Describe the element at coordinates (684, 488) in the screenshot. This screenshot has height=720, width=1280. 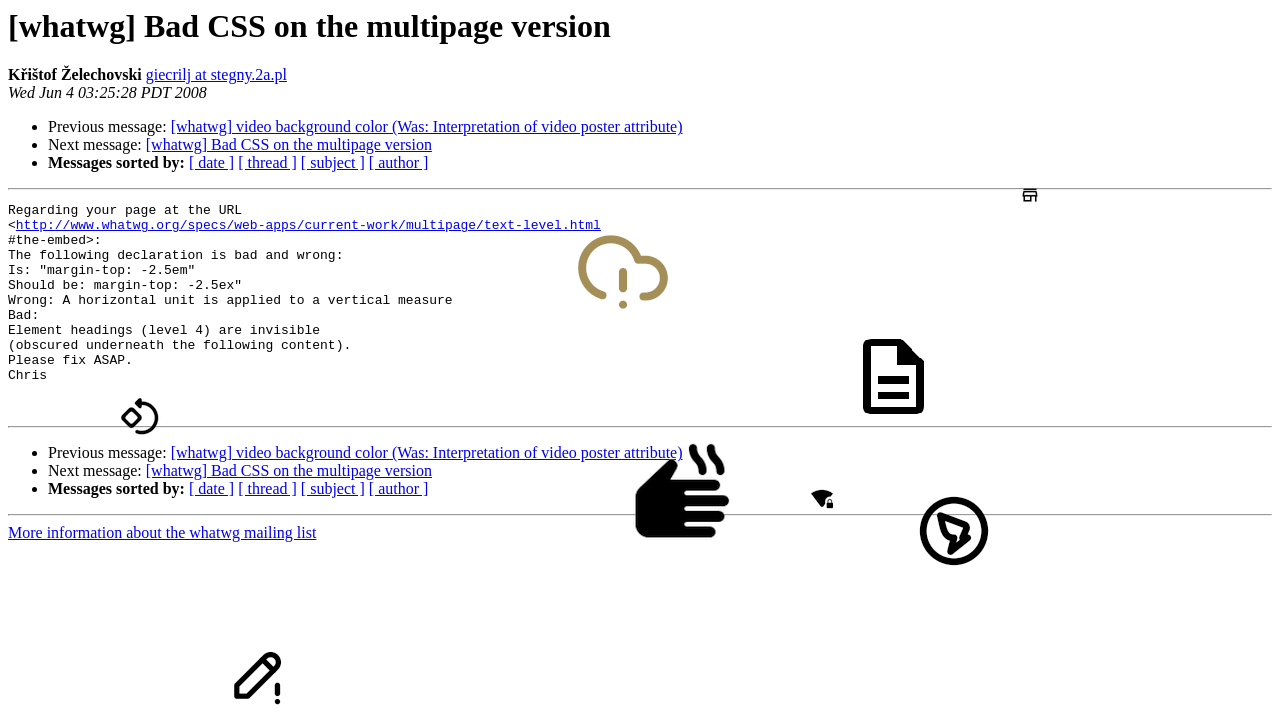
I see `activate hand dryer` at that location.